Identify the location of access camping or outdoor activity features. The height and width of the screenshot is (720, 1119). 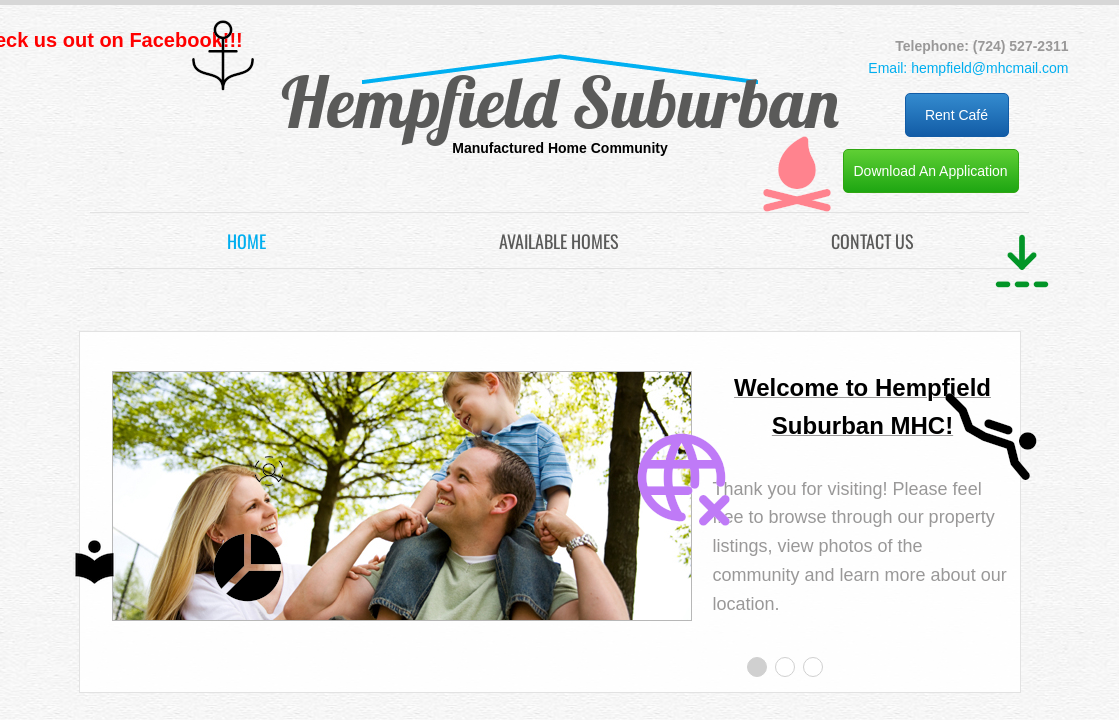
(797, 174).